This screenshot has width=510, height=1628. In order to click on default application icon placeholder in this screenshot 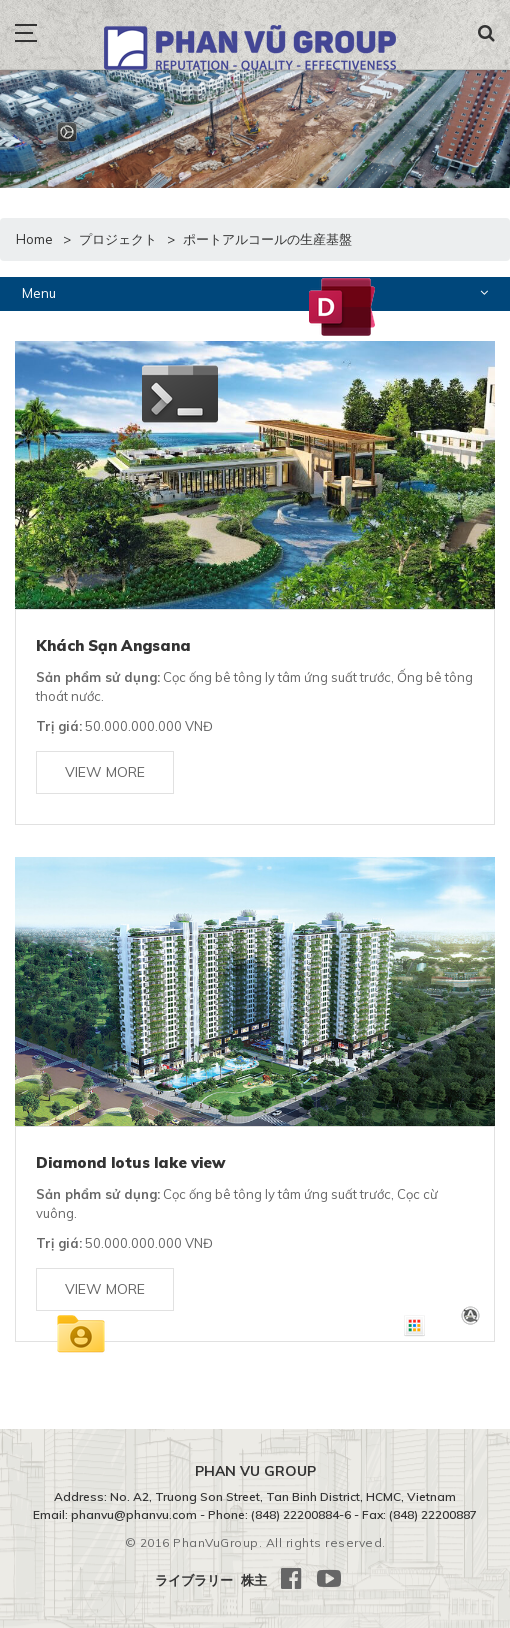, I will do `click(67, 132)`.